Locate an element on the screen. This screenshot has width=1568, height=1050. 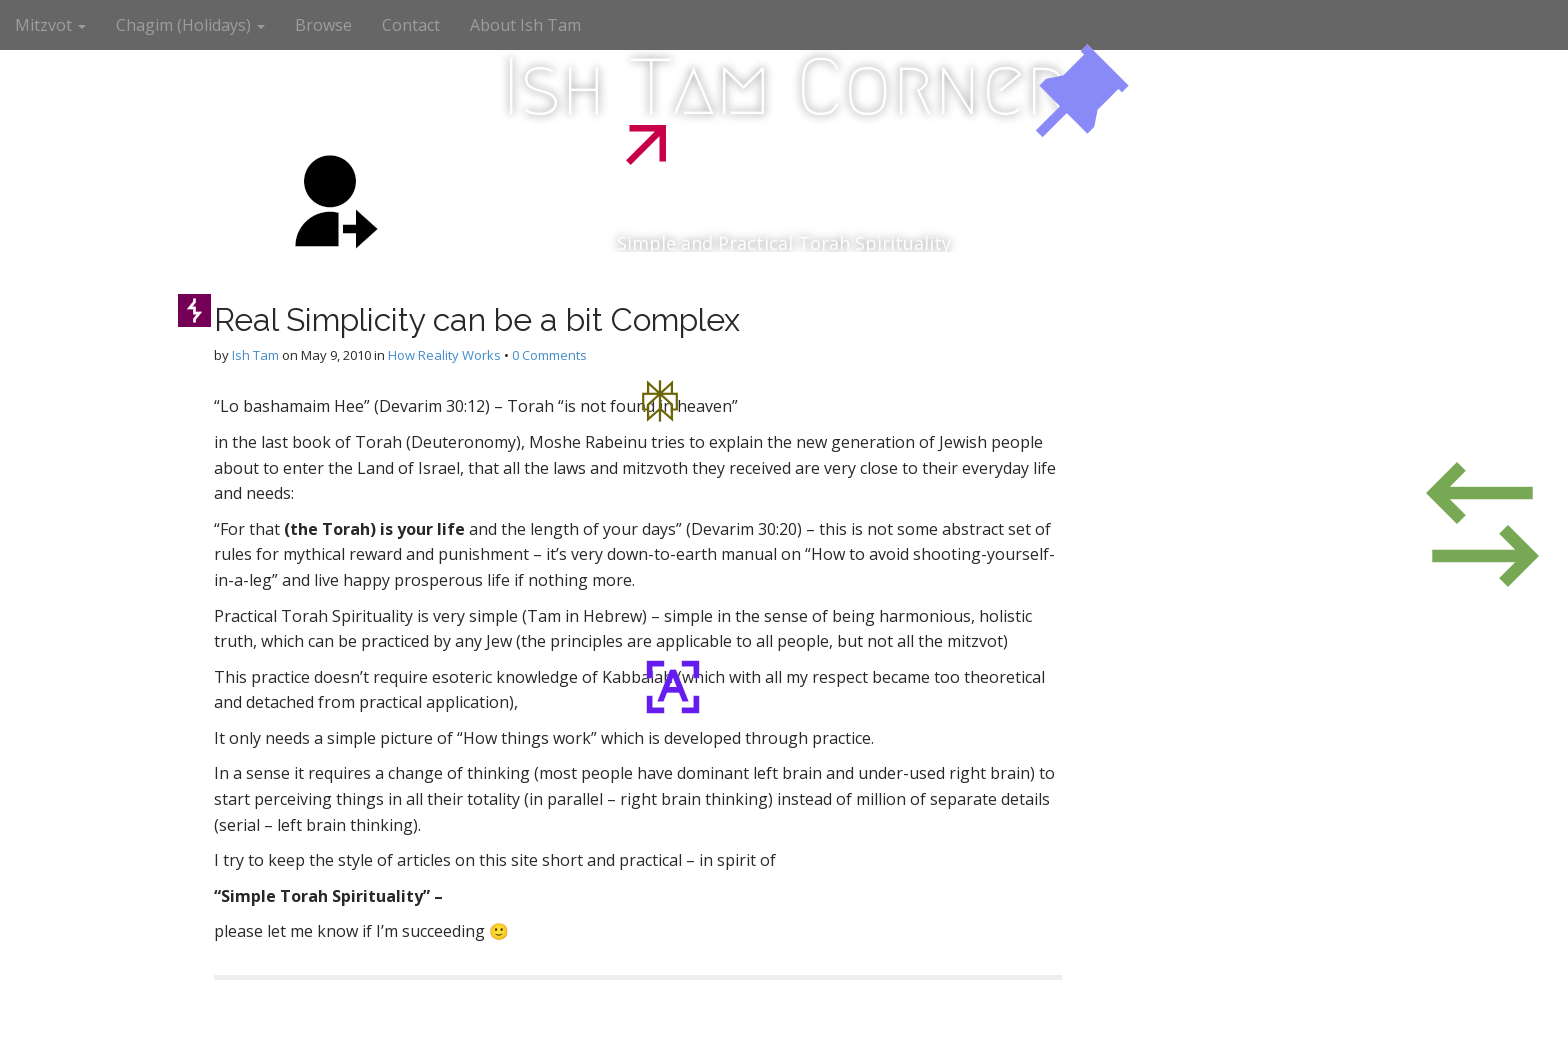
open the perplexity AI app is located at coordinates (660, 401).